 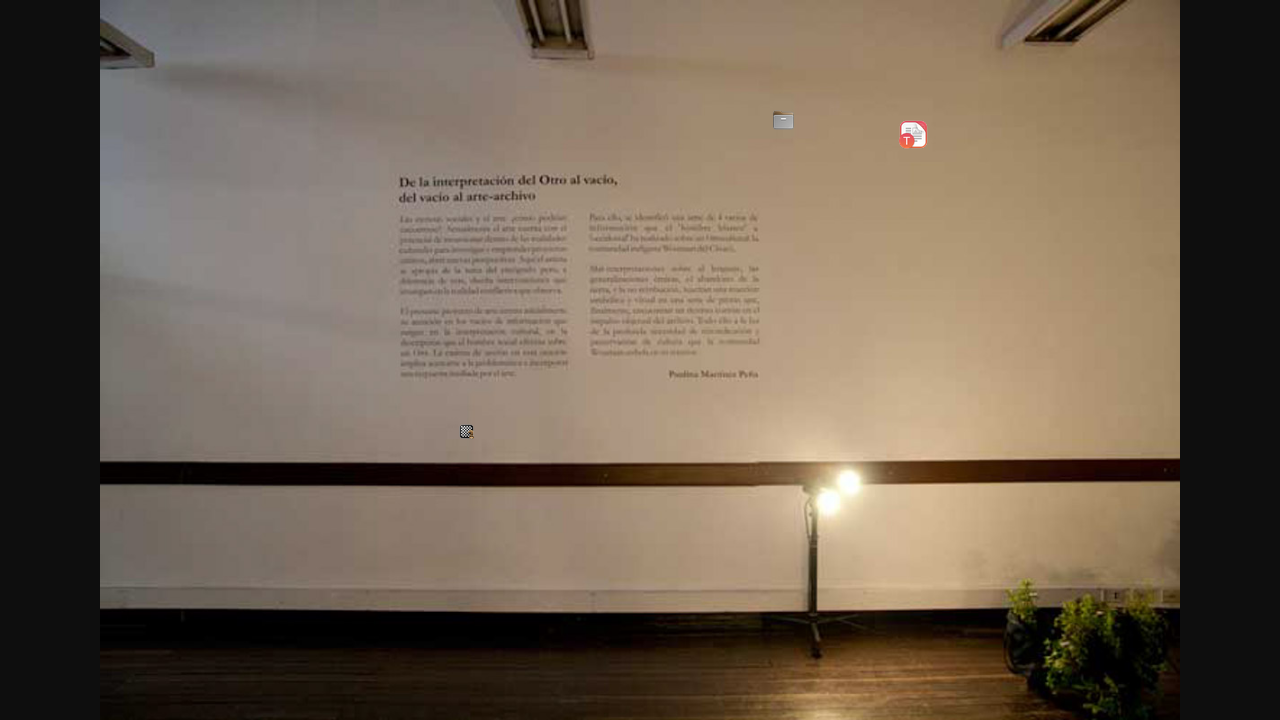 I want to click on open the file manager application, so click(x=783, y=119).